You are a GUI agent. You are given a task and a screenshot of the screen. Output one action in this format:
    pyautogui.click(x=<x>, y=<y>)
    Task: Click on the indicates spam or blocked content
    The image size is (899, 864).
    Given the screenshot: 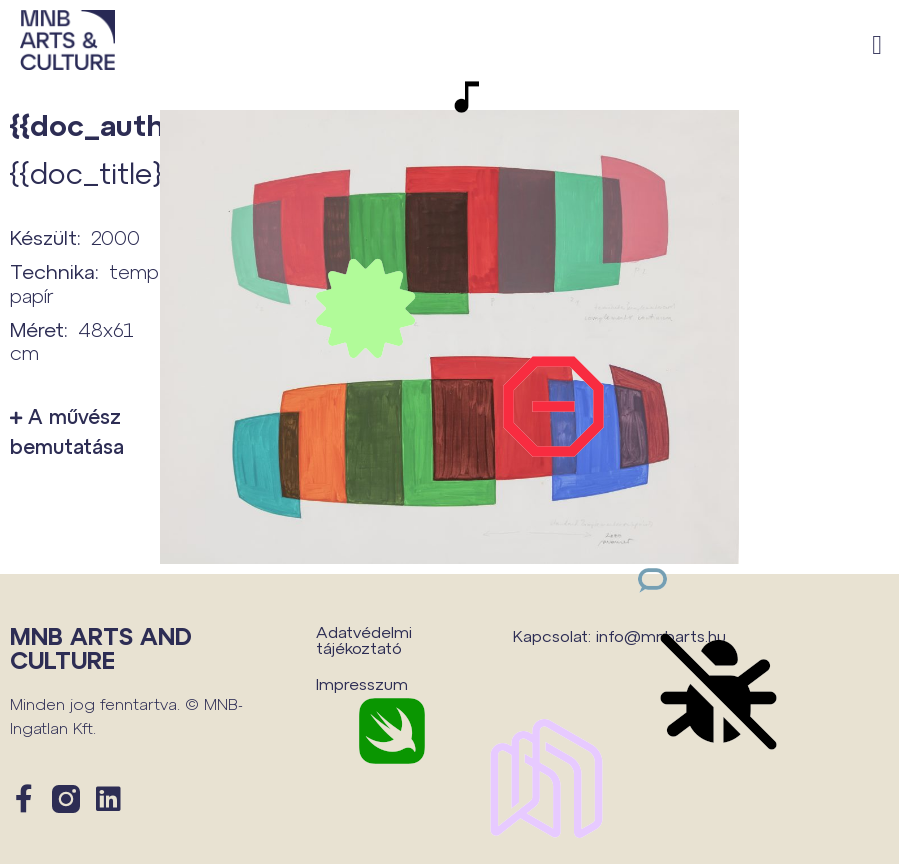 What is the action you would take?
    pyautogui.click(x=553, y=406)
    